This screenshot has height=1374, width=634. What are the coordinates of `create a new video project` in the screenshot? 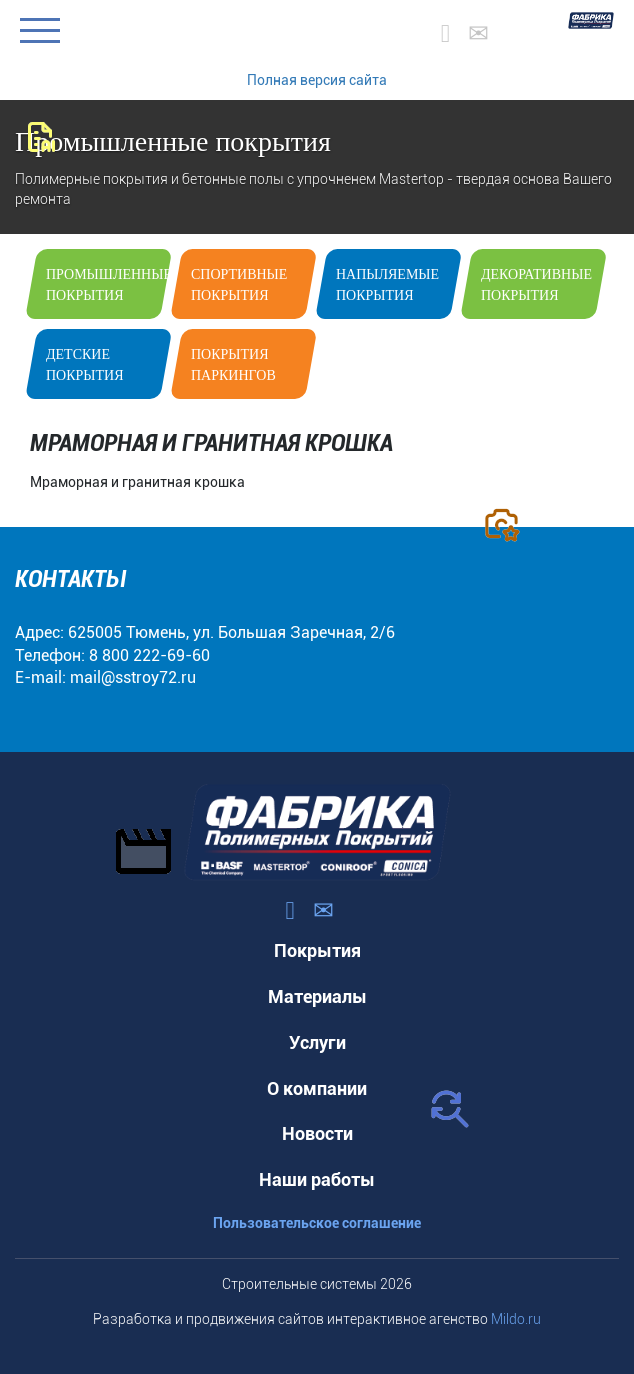 It's located at (143, 851).